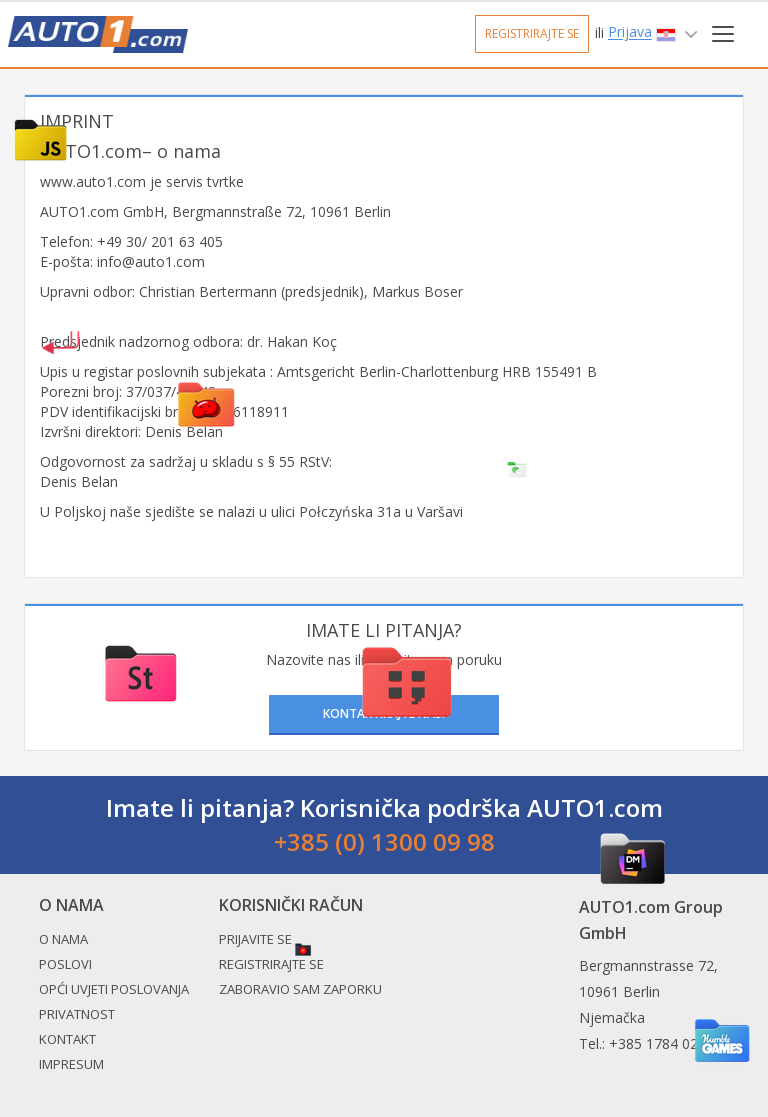 The image size is (768, 1117). What do you see at coordinates (303, 950) in the screenshot?
I see `open youtube music downloads folder` at bounding box center [303, 950].